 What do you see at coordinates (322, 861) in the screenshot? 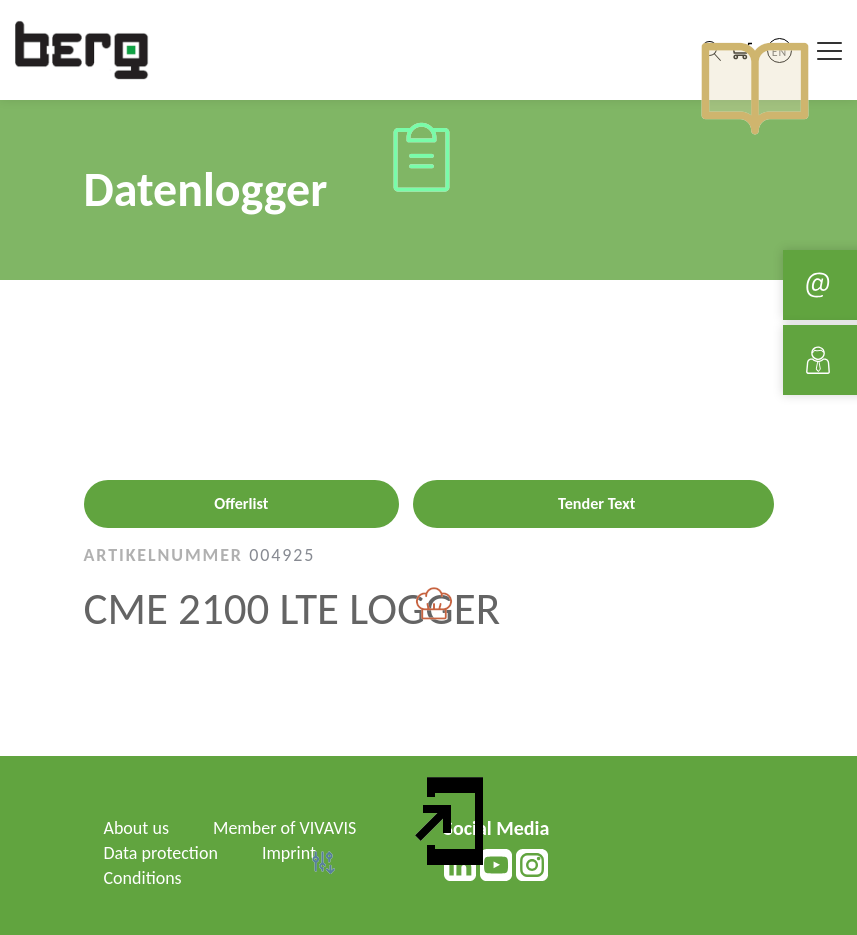
I see `adjust settings or preferences` at bounding box center [322, 861].